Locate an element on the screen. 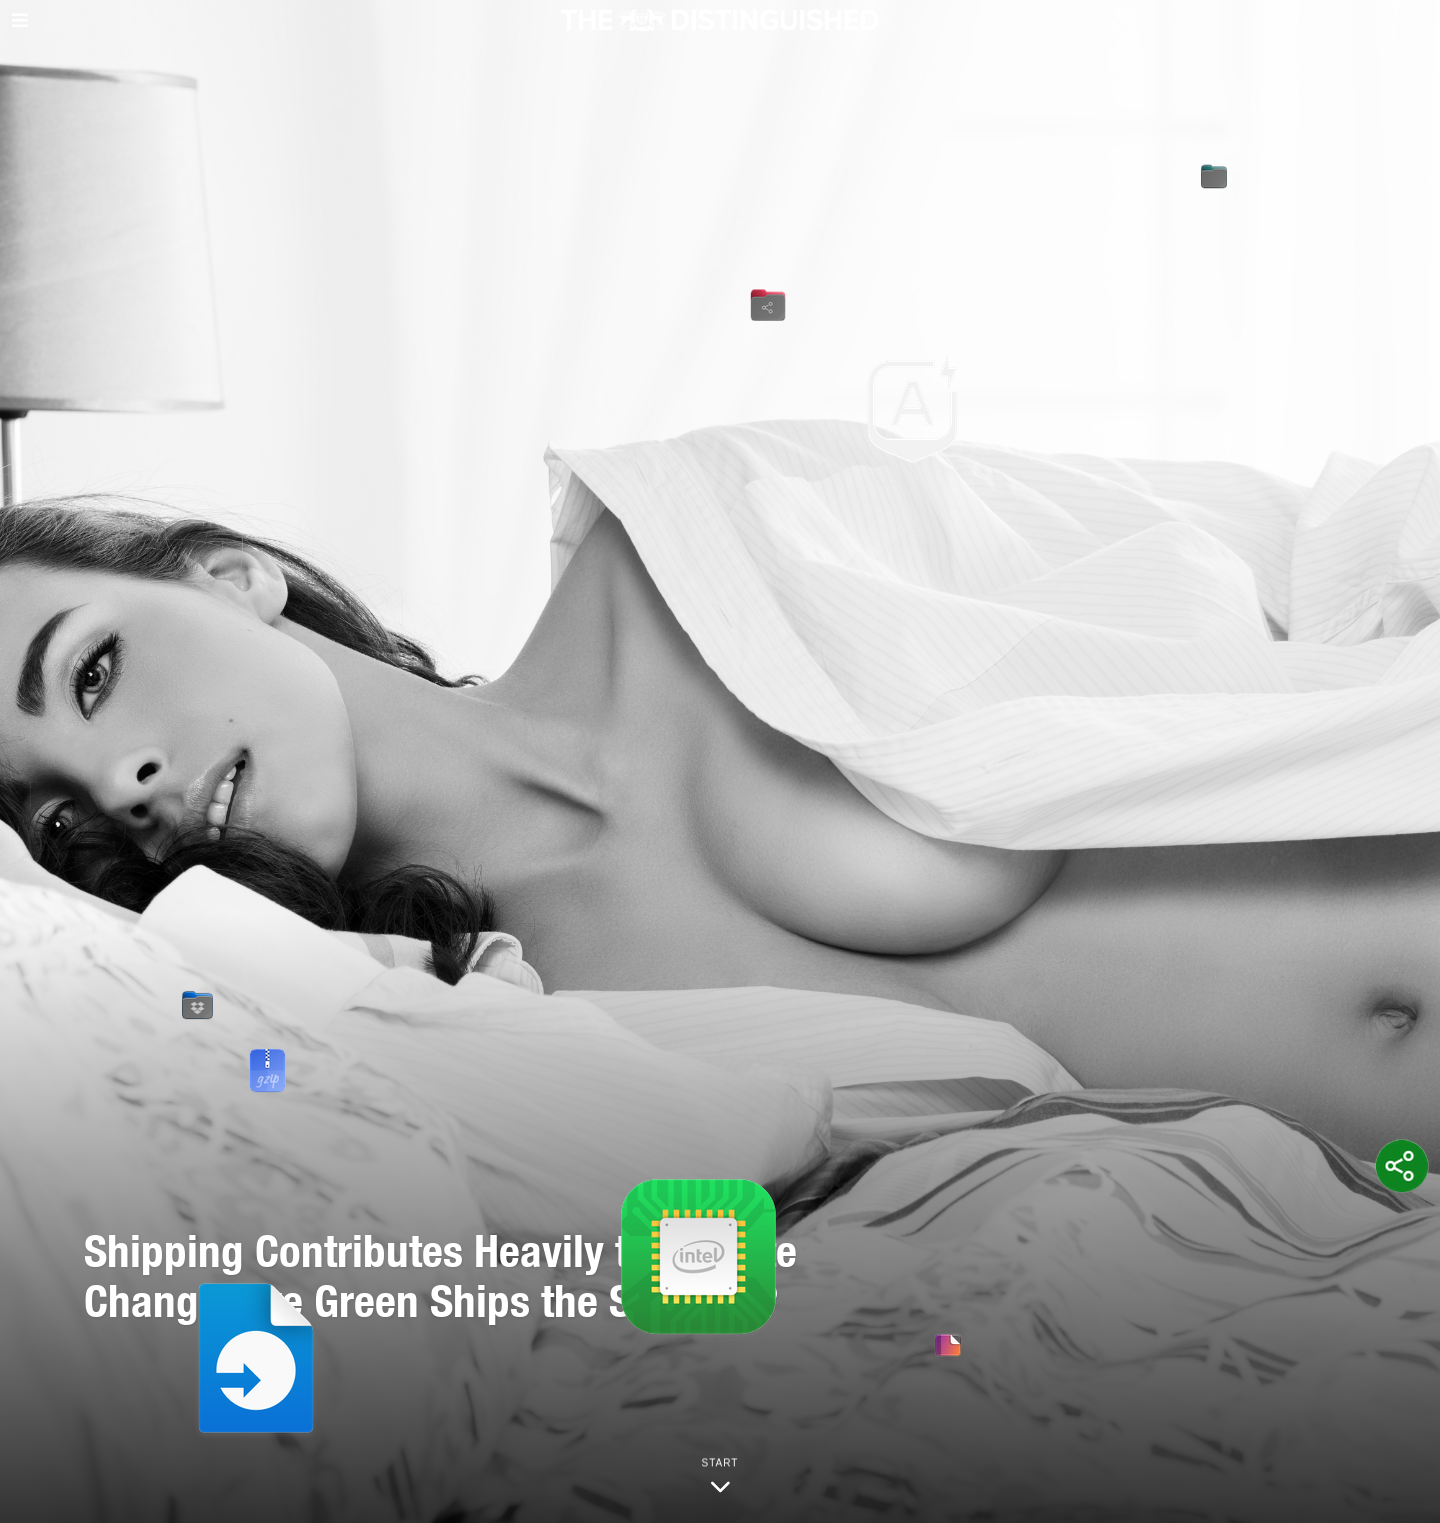 Image resolution: width=1440 pixels, height=1523 pixels. open your Dropbox folder is located at coordinates (197, 1004).